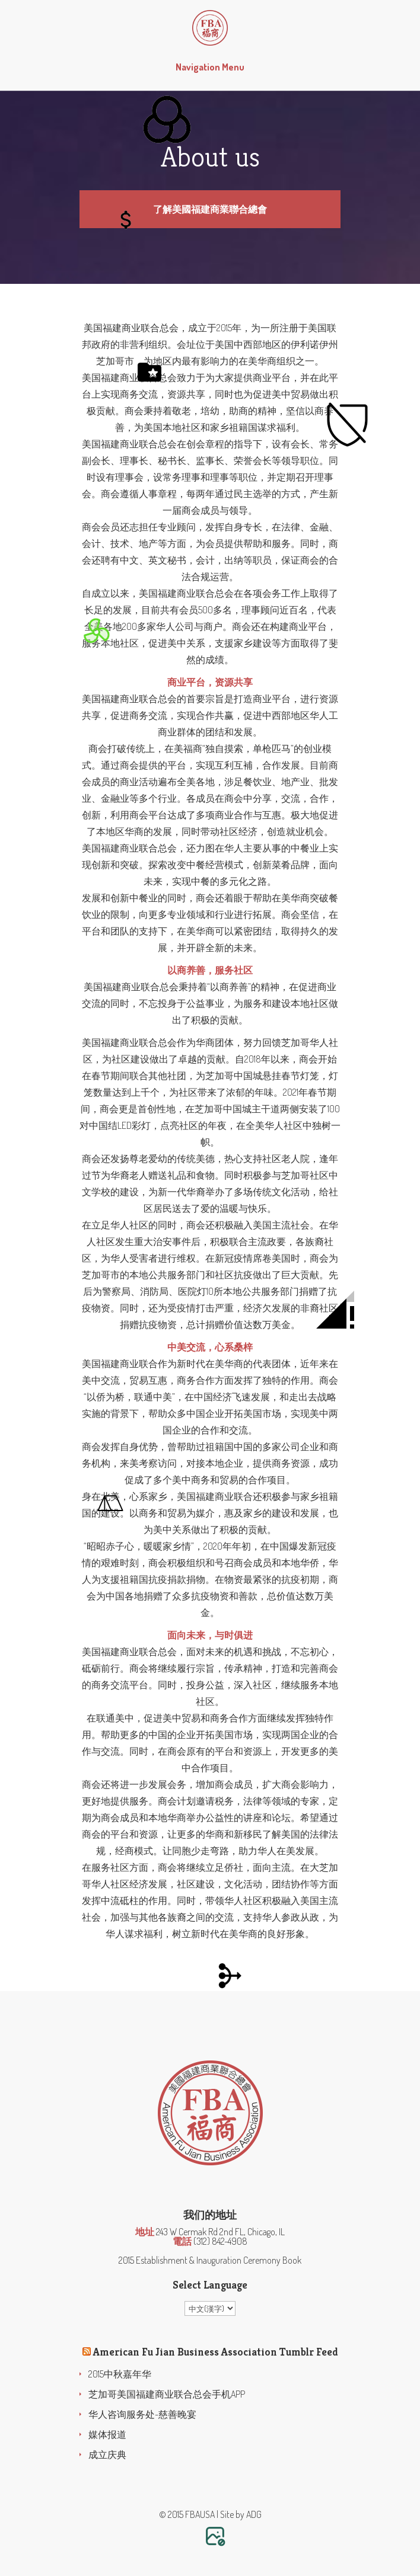 This screenshot has width=420, height=2576. What do you see at coordinates (230, 1976) in the screenshot?
I see `manage ad mediation settings` at bounding box center [230, 1976].